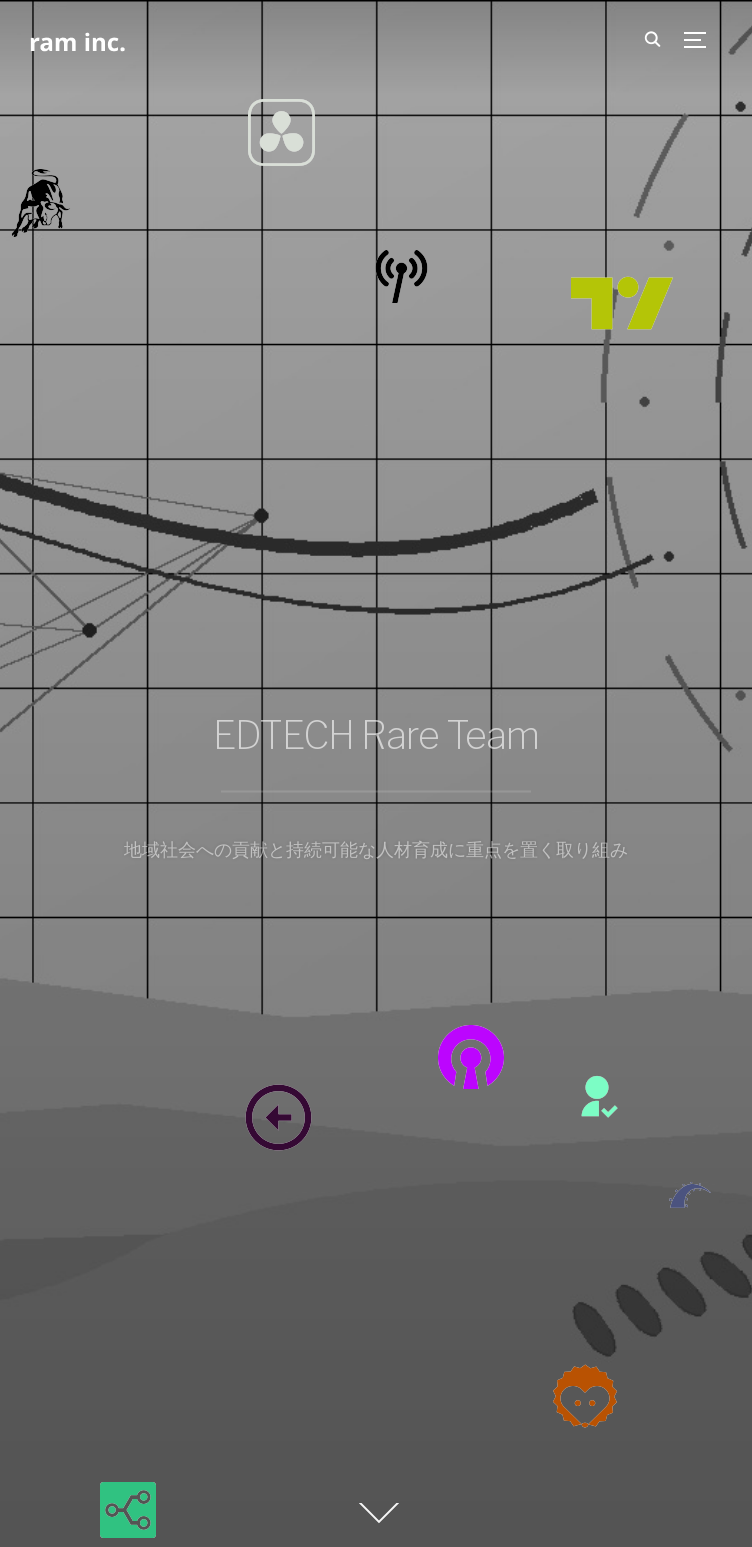 This screenshot has height=1547, width=752. I want to click on open TradingView app, so click(622, 303).